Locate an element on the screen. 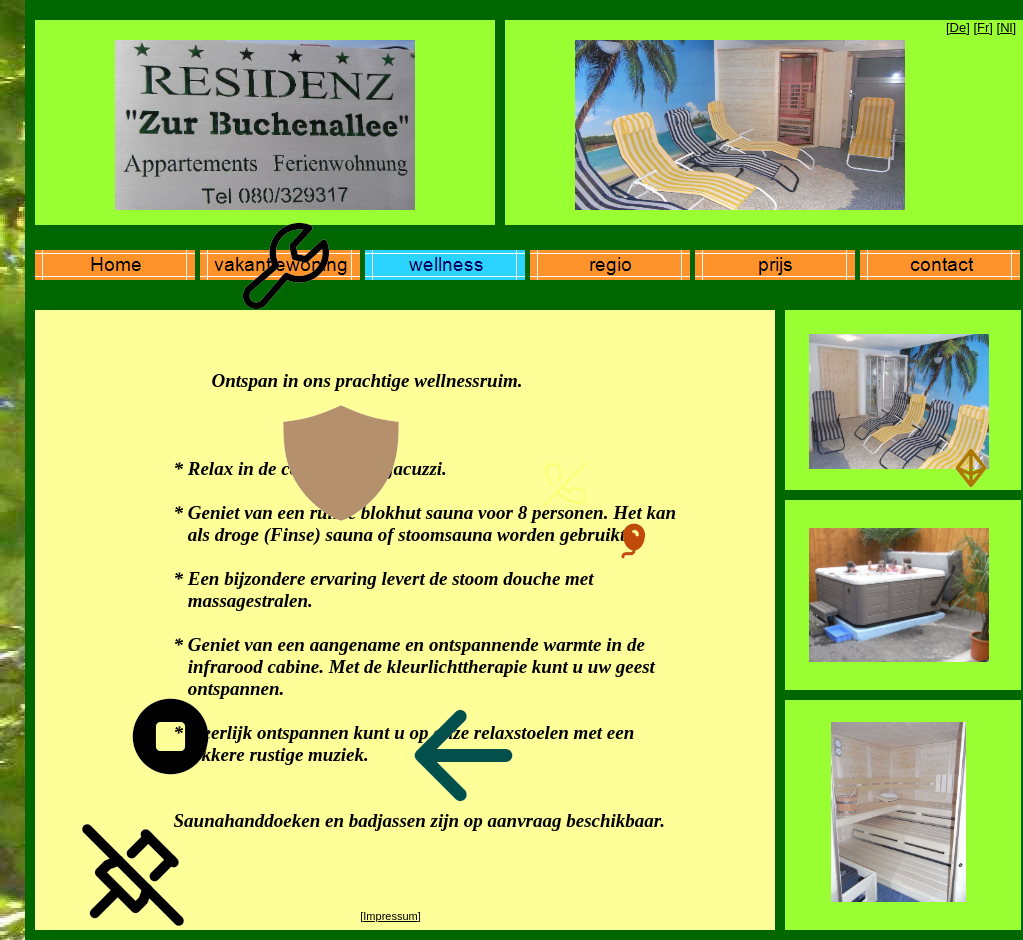 This screenshot has width=1023, height=940. celebrate a milestone or achievement is located at coordinates (634, 541).